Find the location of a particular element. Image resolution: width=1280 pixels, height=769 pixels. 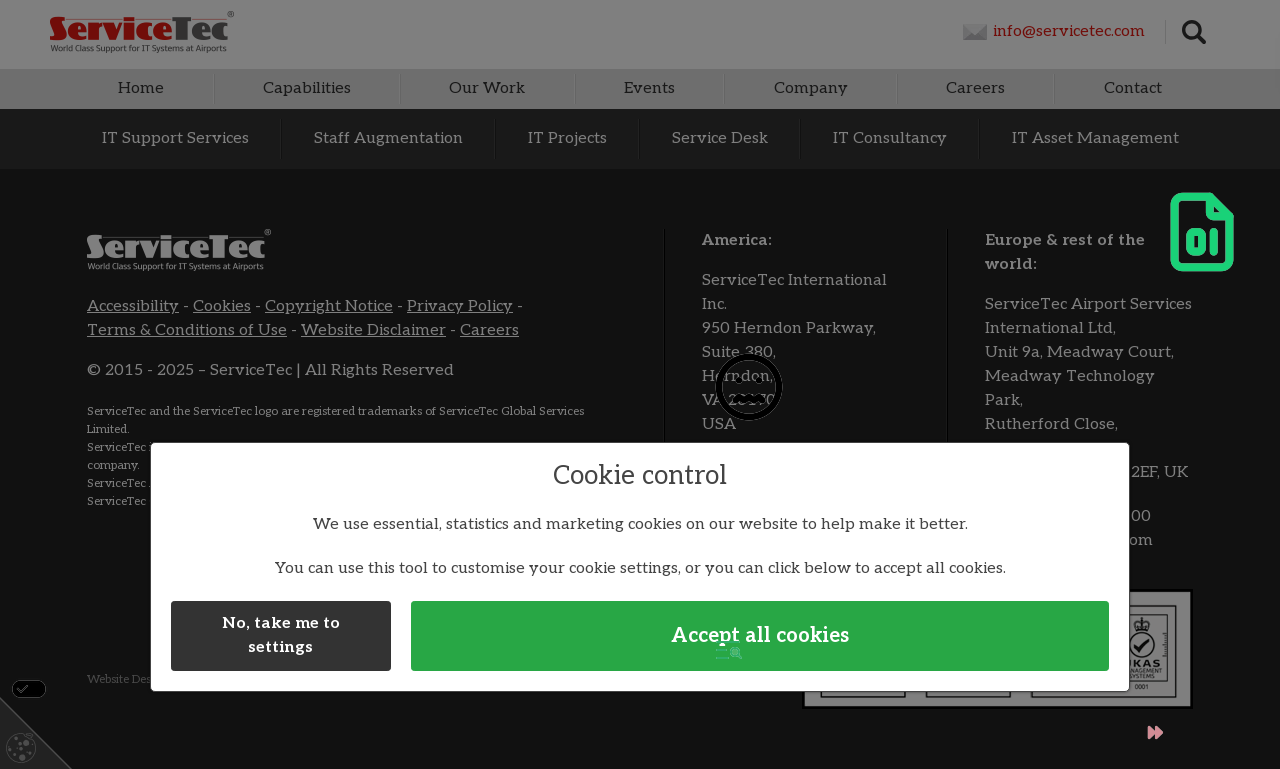

toggle setting enabled or active is located at coordinates (29, 689).